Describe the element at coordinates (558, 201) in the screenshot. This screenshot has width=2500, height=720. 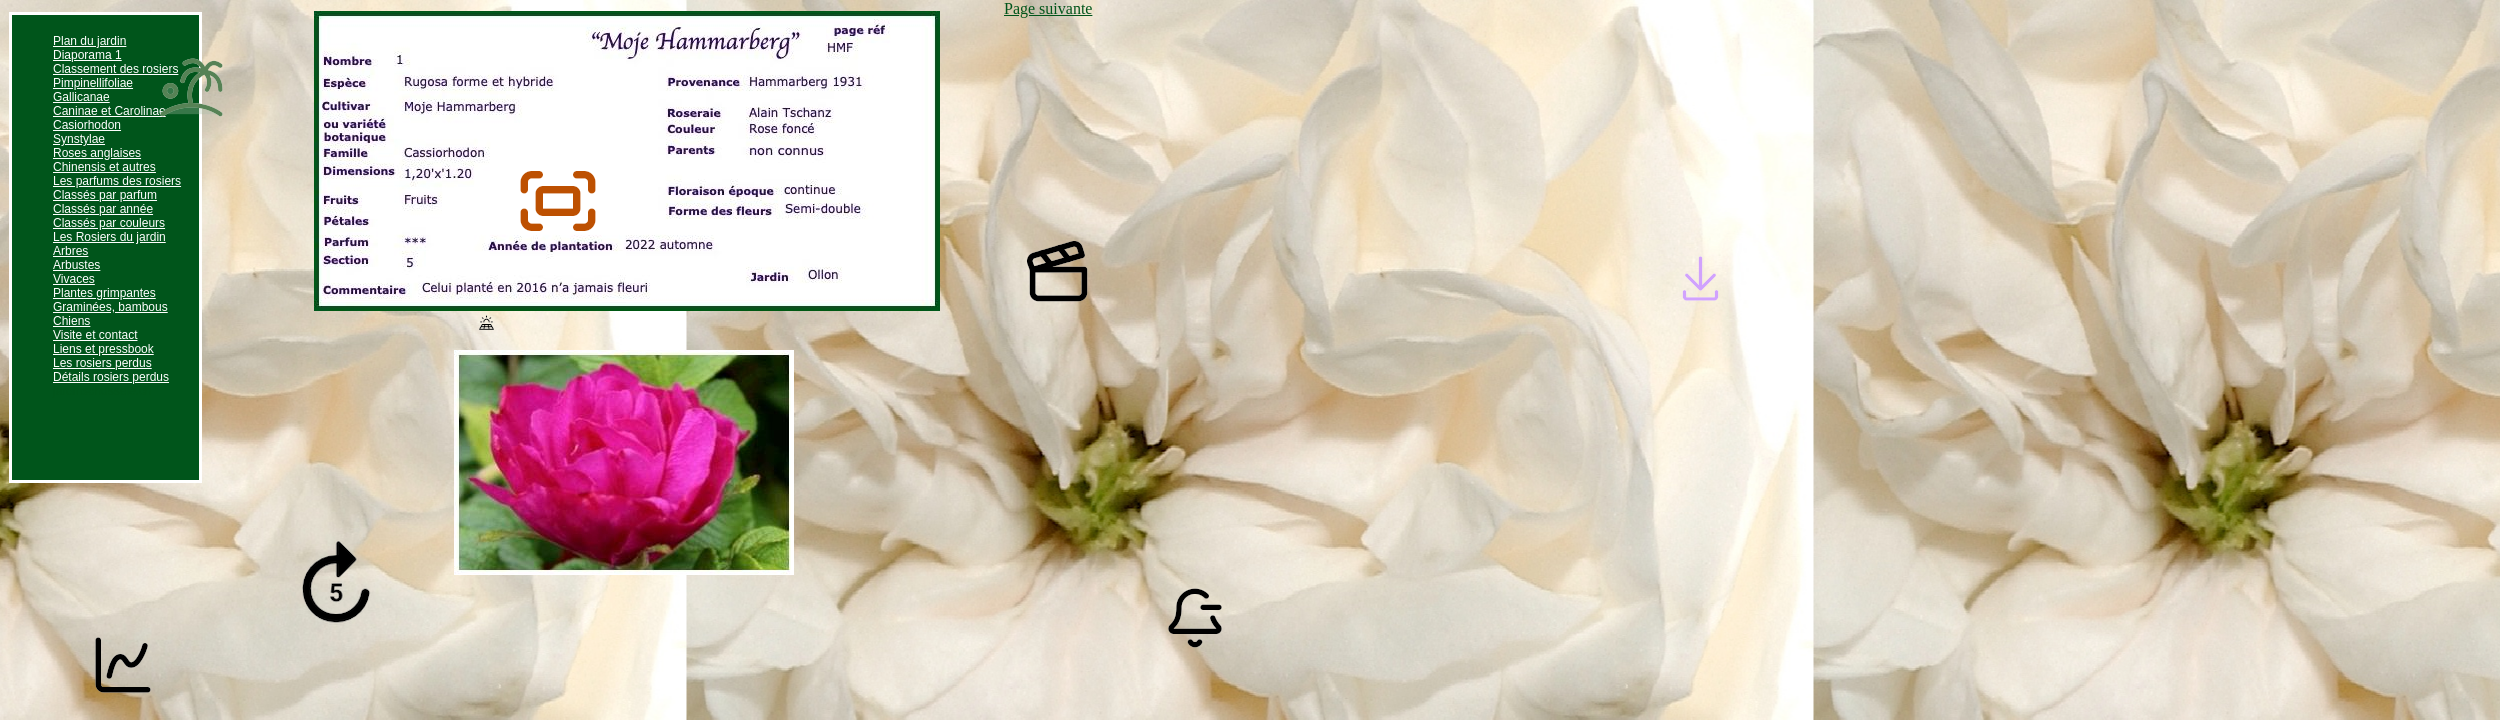
I see `scan a photo or document using the camera` at that location.